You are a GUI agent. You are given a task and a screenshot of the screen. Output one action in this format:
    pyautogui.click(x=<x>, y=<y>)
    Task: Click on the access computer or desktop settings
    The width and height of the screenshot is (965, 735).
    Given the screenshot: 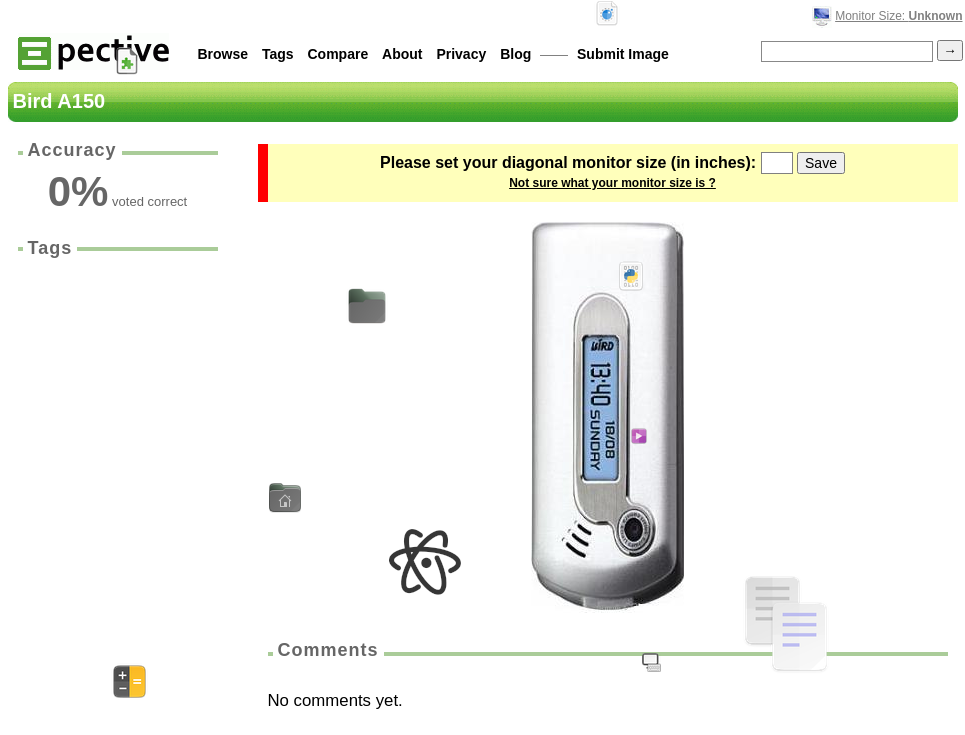 What is the action you would take?
    pyautogui.click(x=651, y=662)
    